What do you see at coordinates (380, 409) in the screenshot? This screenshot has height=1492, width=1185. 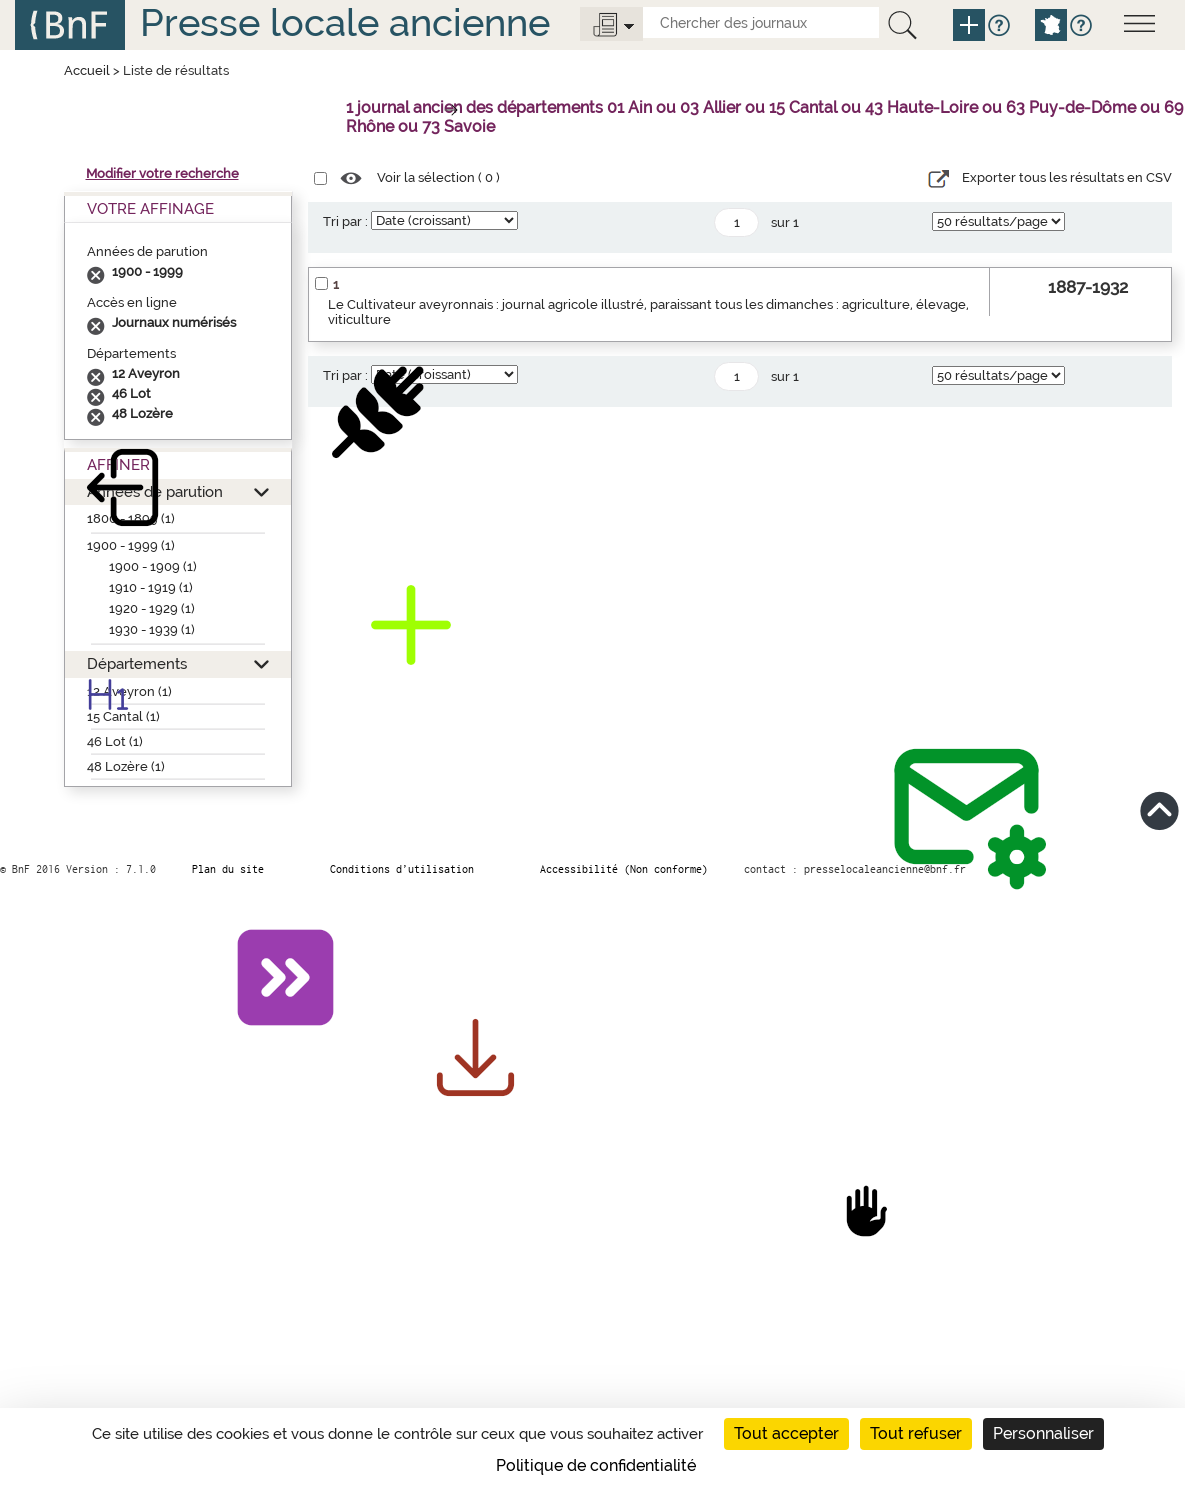 I see `indicates wheat or grain content in food items` at bounding box center [380, 409].